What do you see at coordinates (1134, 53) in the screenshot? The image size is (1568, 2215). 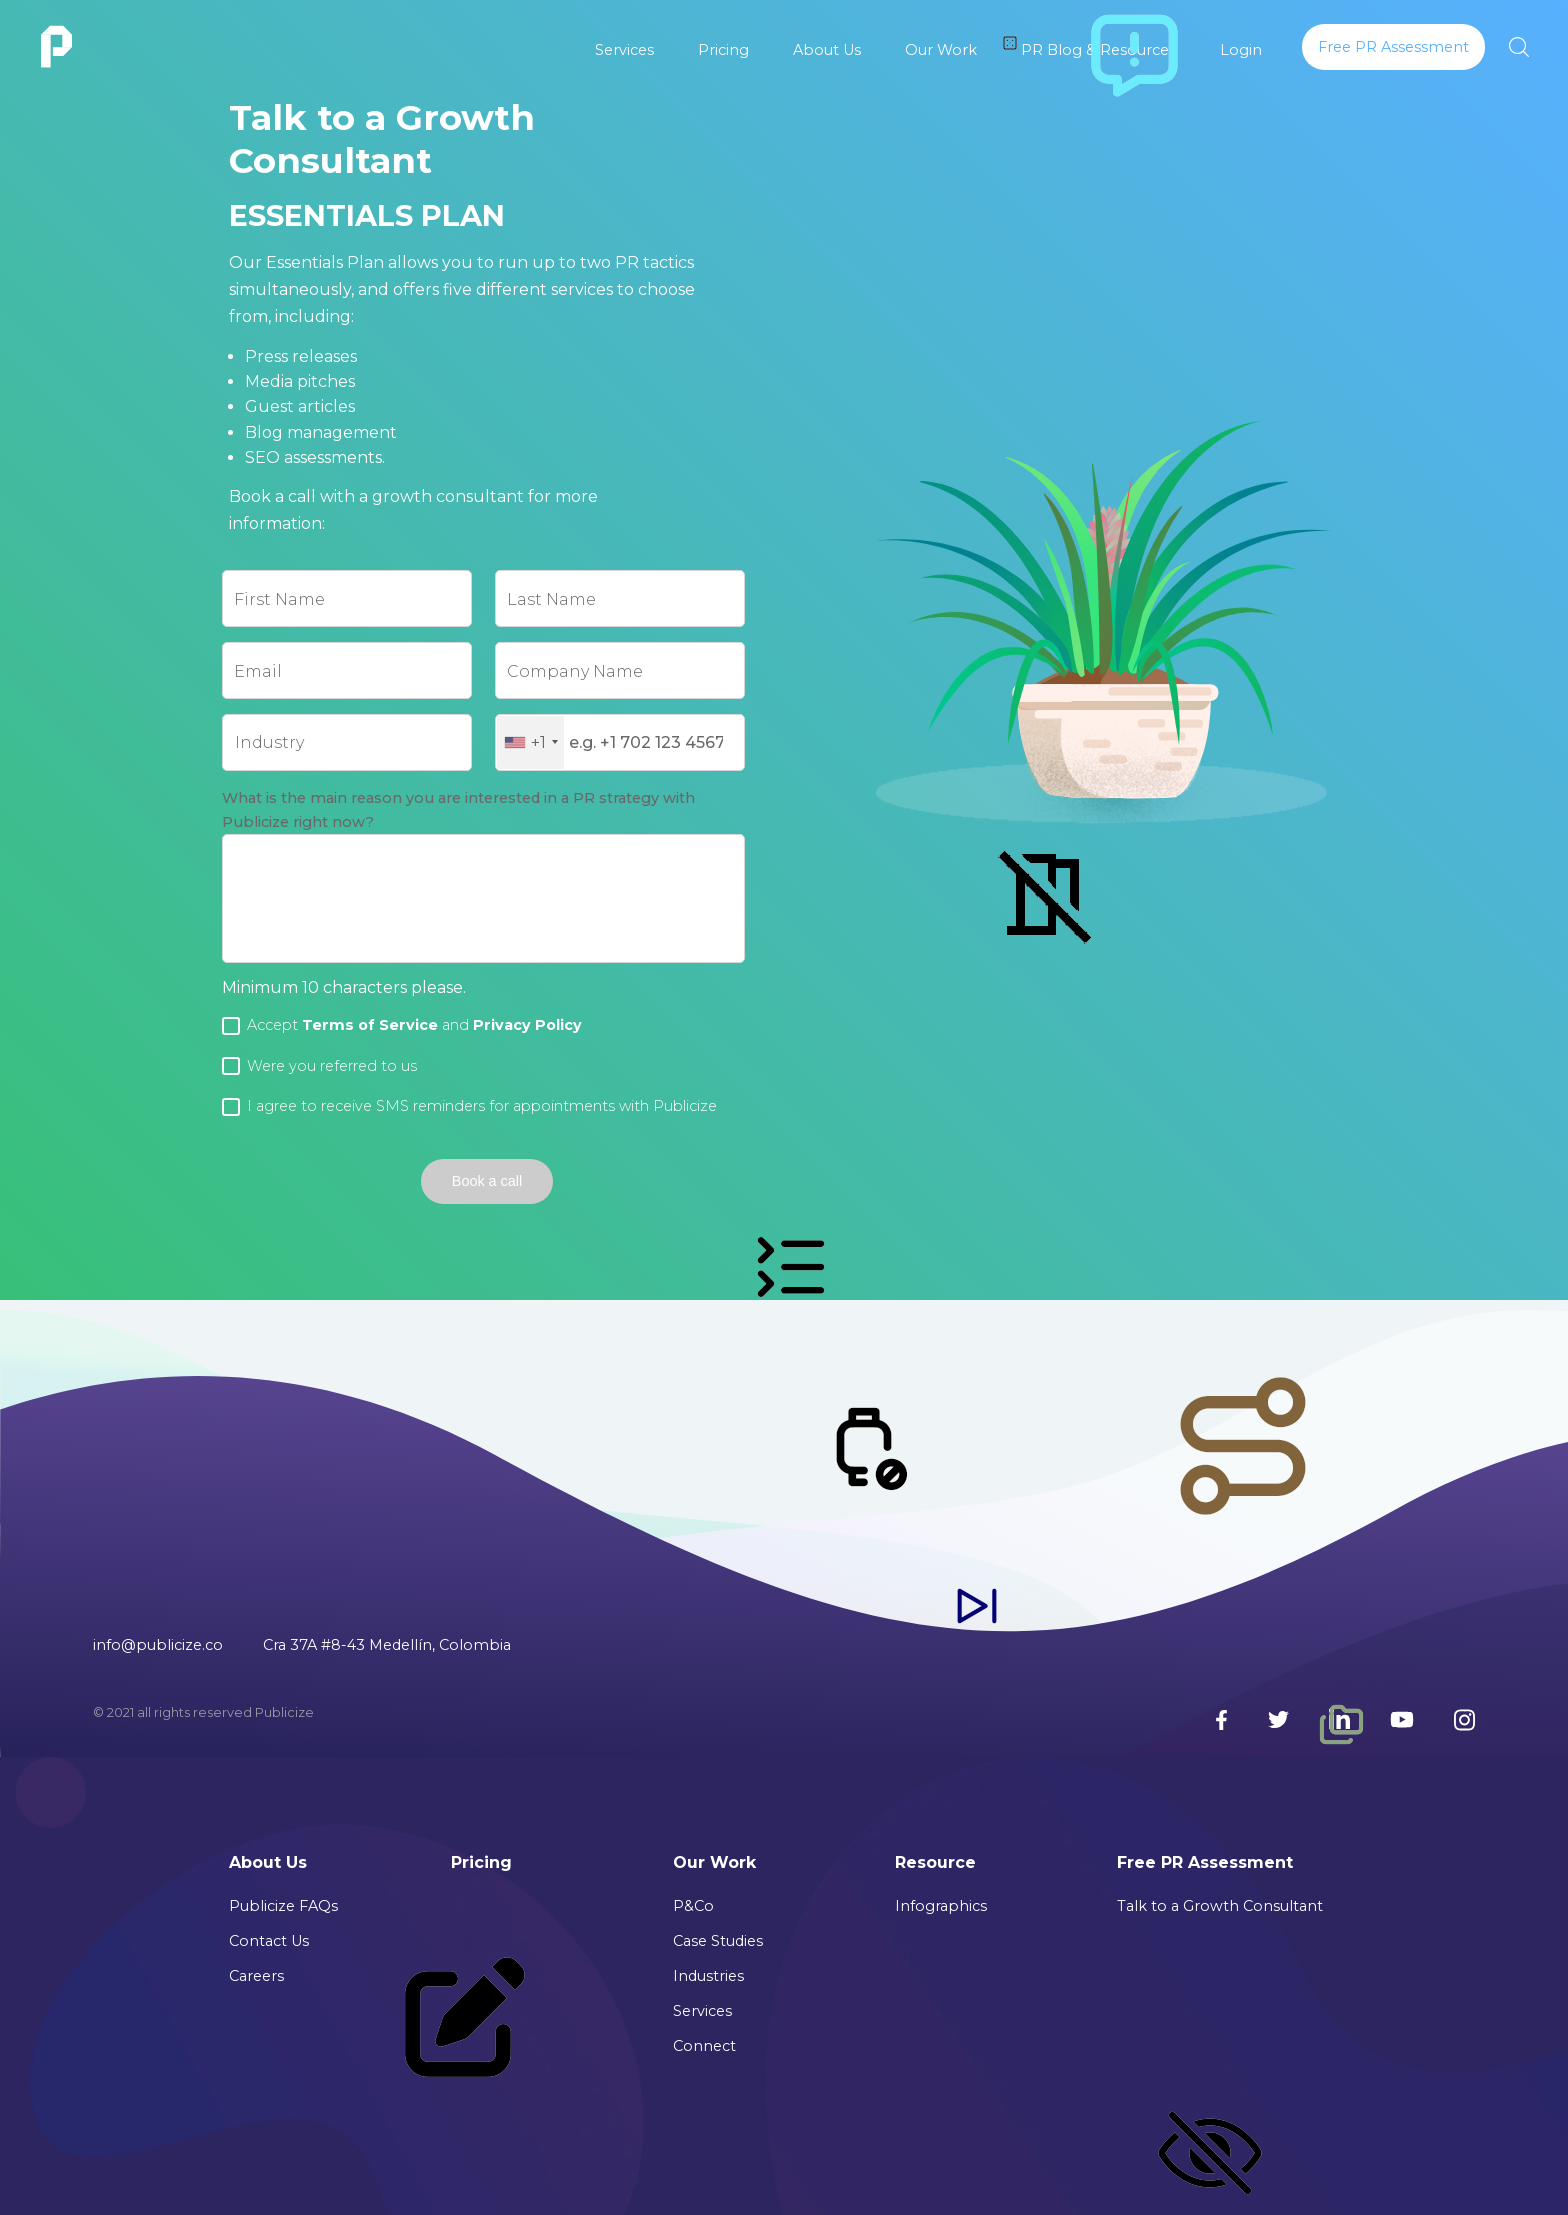 I see `report a message or conversation` at bounding box center [1134, 53].